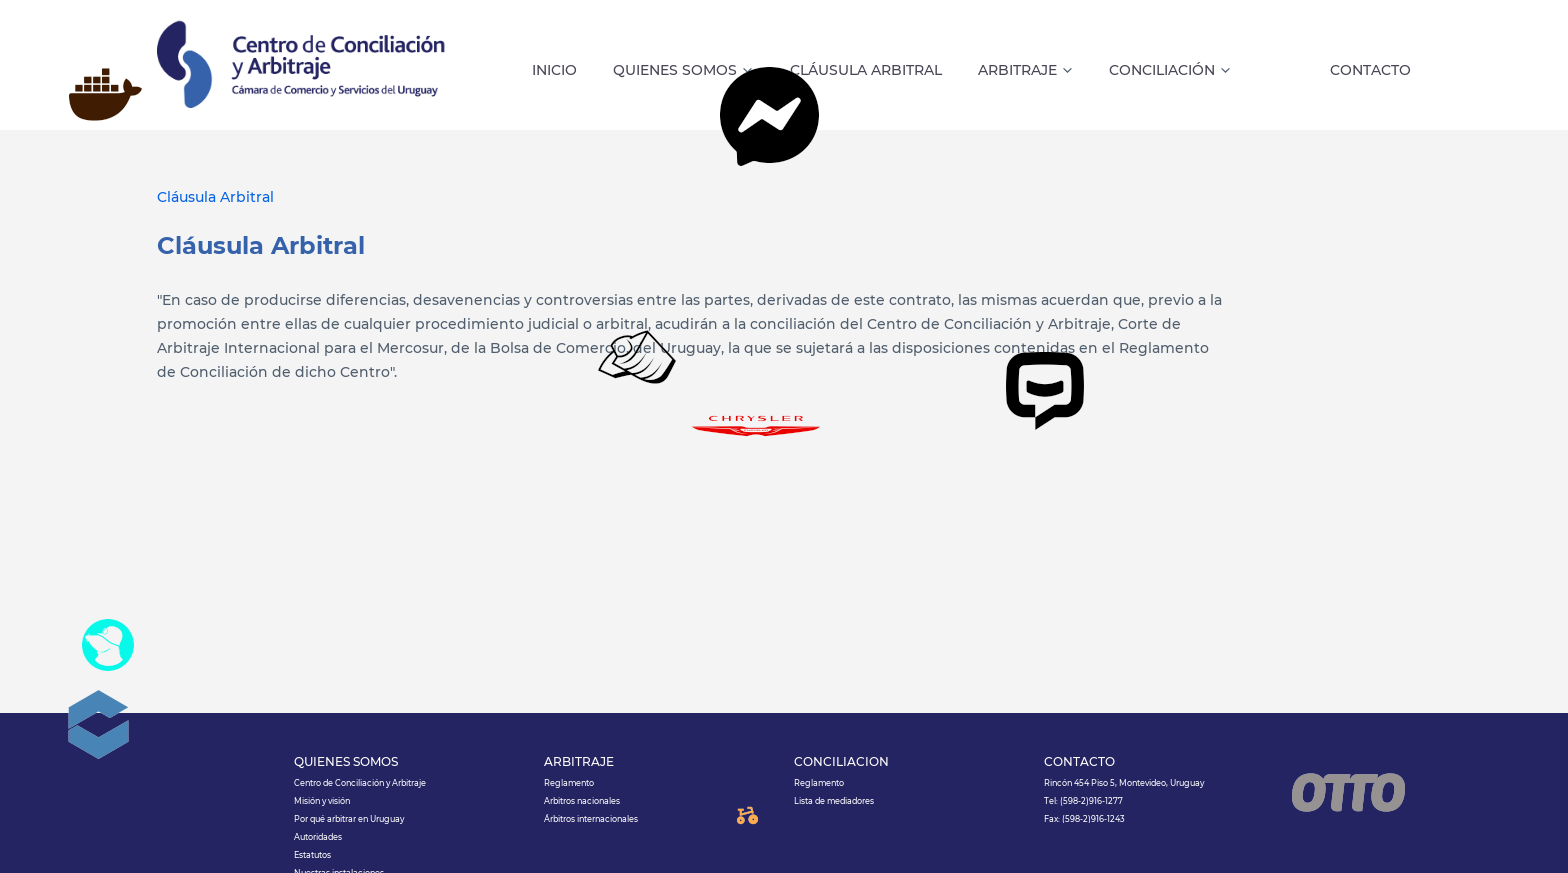  What do you see at coordinates (98, 724) in the screenshot?
I see `Eclipse Che logo` at bounding box center [98, 724].